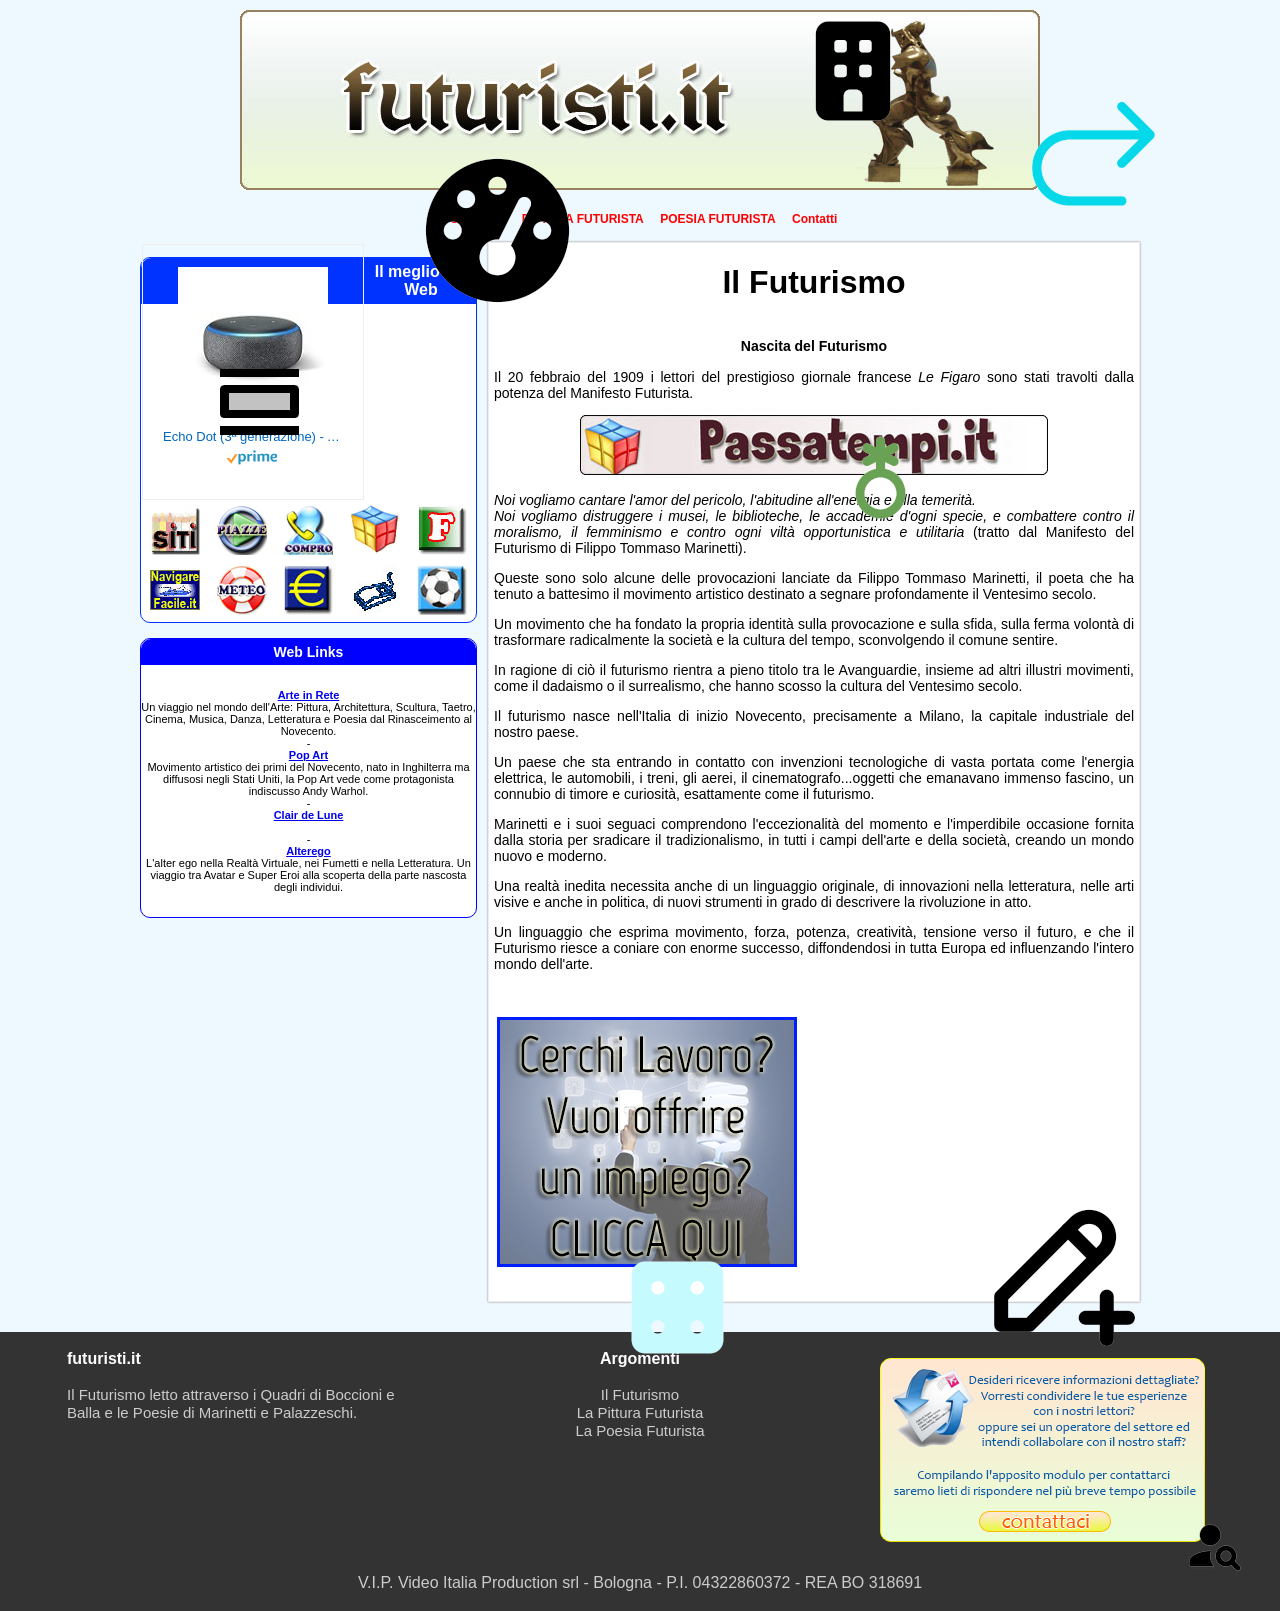 The image size is (1280, 1611). I want to click on indicates non-binary gender identity option, so click(880, 477).